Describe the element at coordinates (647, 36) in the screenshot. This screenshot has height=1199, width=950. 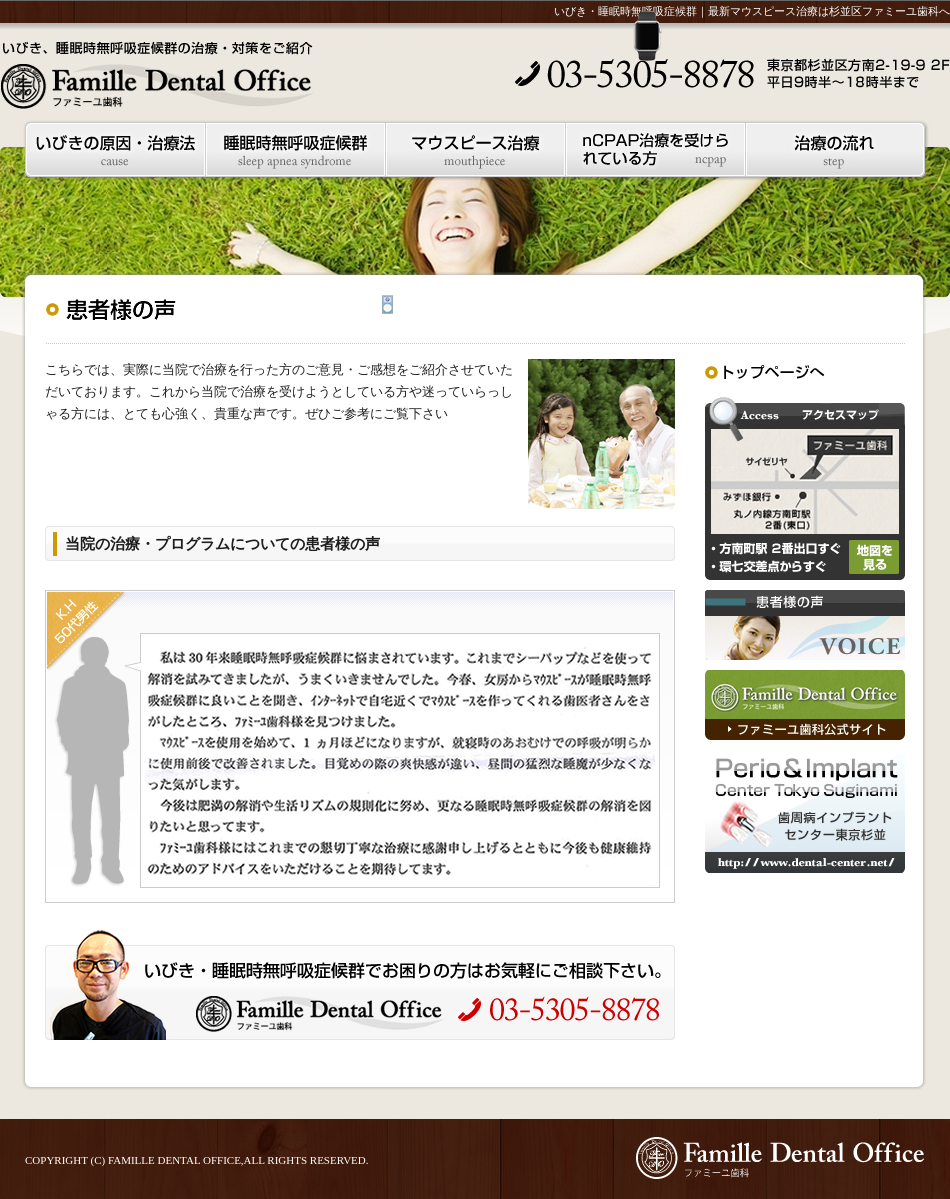
I see `apple watch device icon` at that location.